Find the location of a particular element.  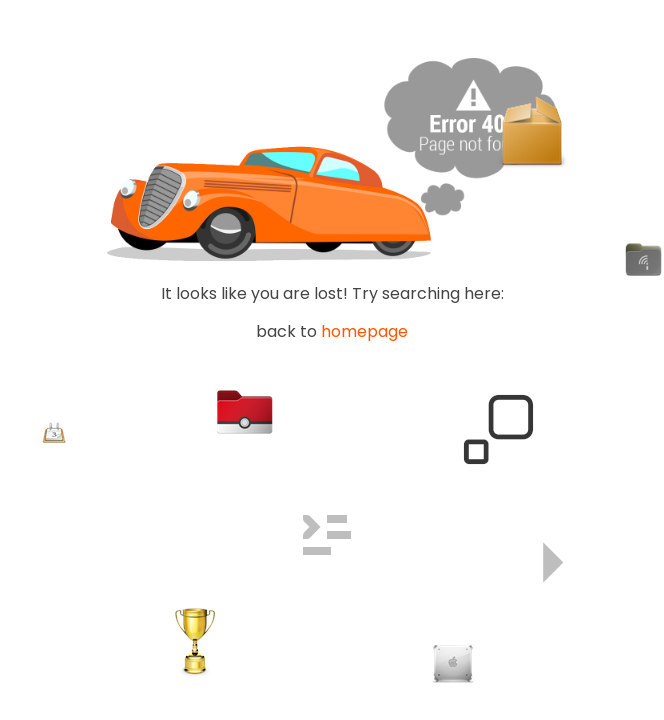

indicates a gold-level achievement or first place ranking is located at coordinates (197, 641).